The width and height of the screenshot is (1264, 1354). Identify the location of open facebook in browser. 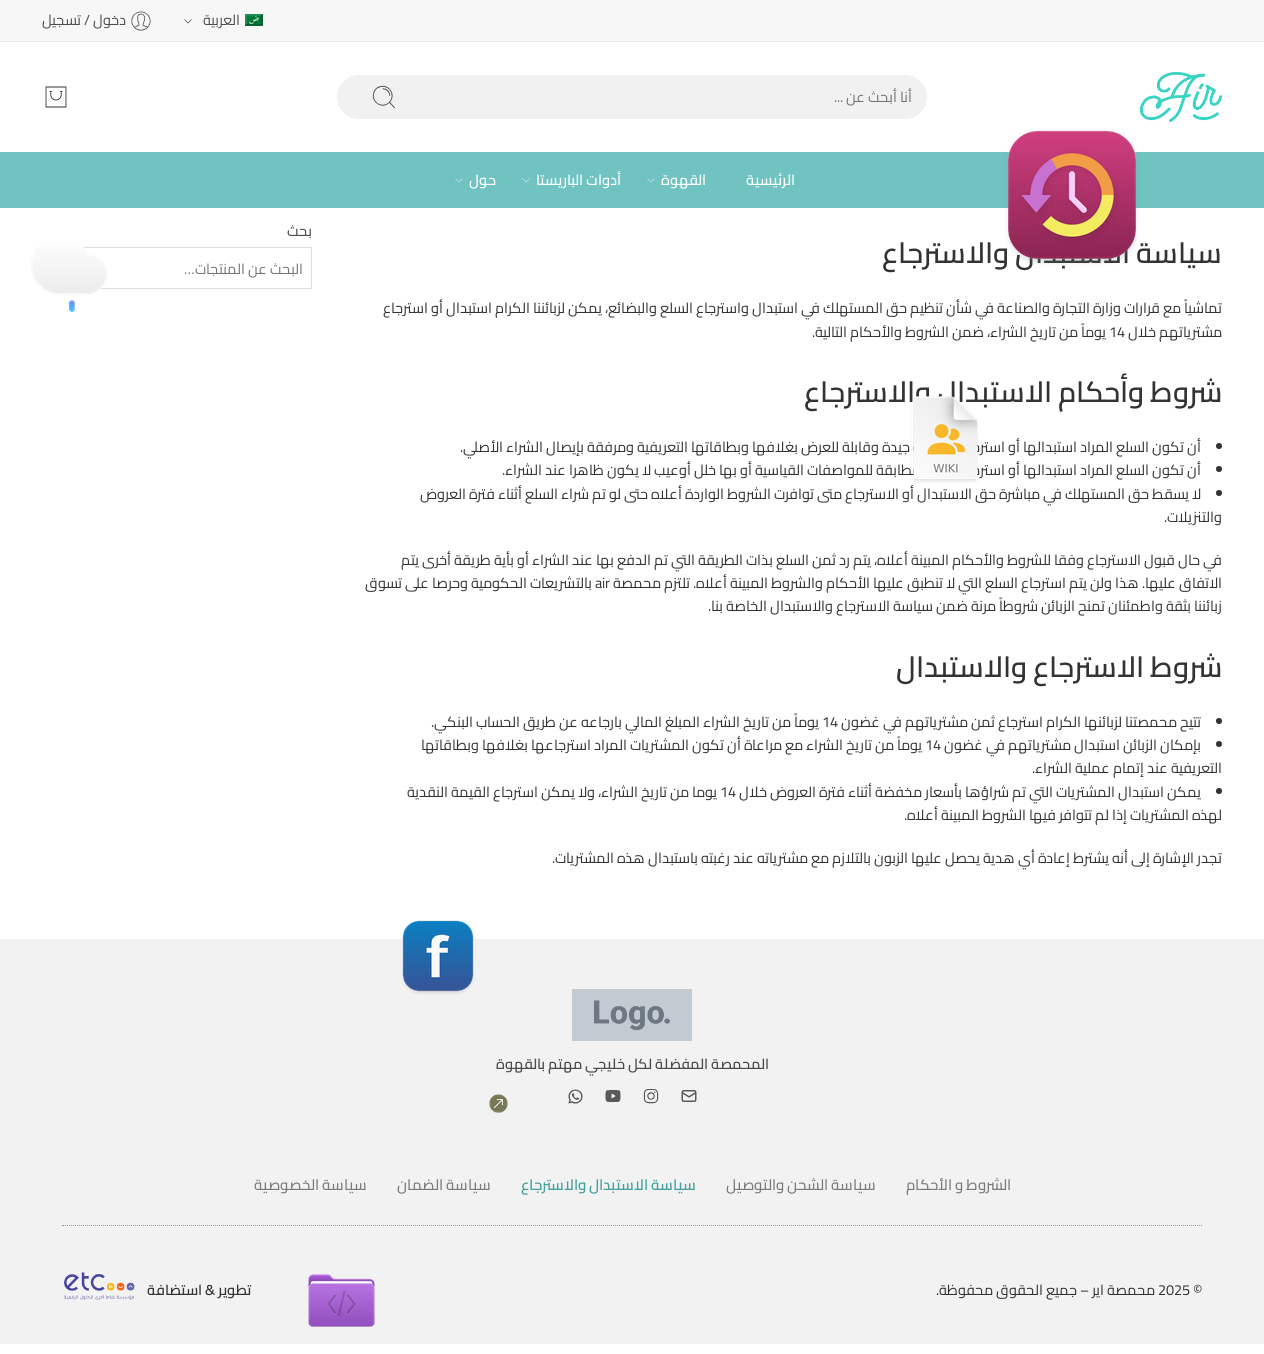
(438, 956).